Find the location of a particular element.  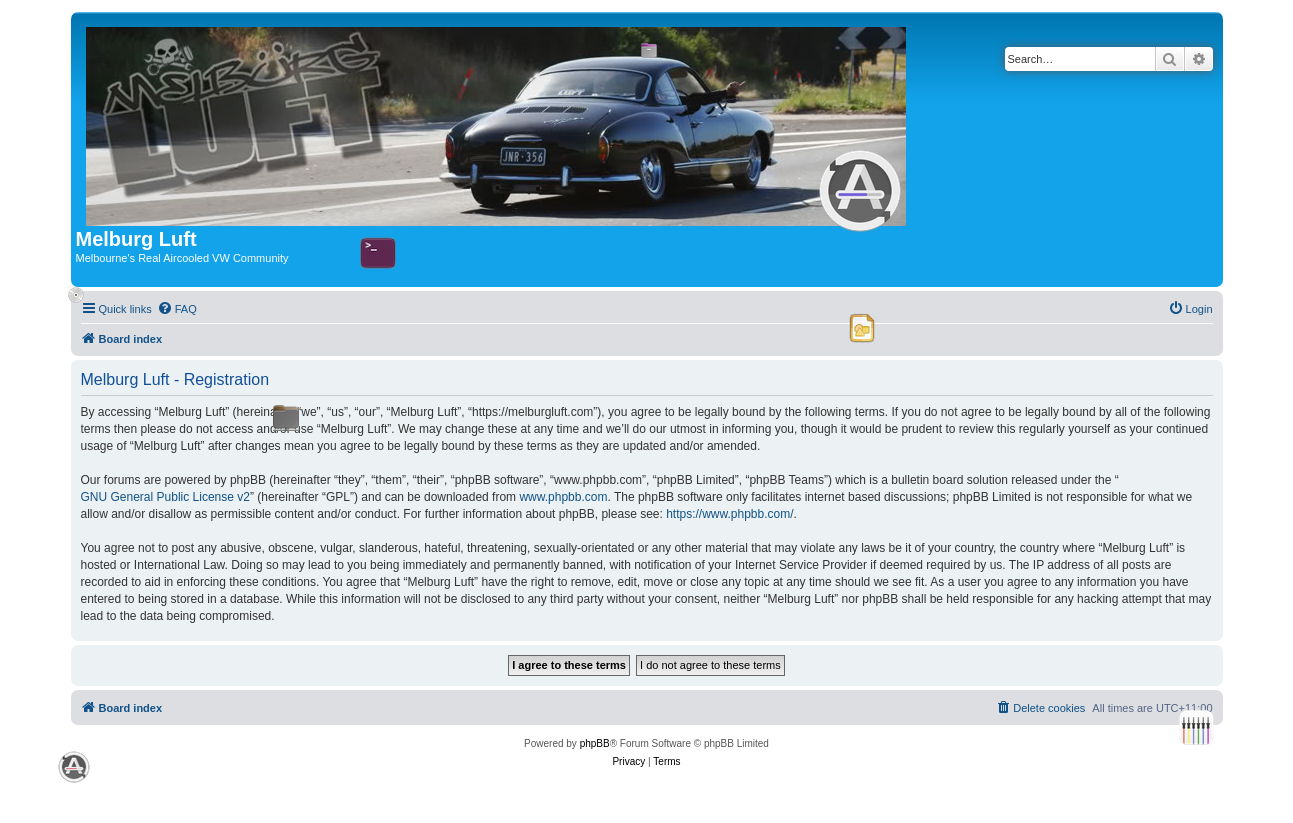

access files stored on a remote server is located at coordinates (286, 418).